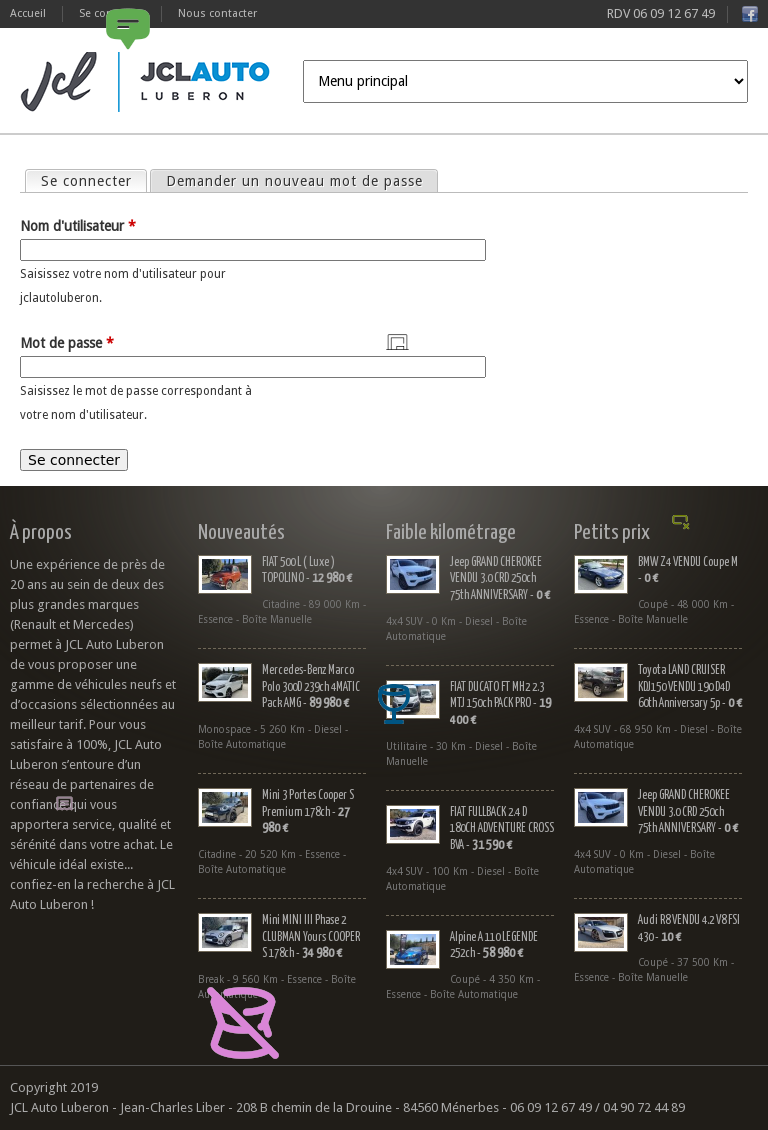  I want to click on view purchase receipt or transaction history, so click(64, 803).